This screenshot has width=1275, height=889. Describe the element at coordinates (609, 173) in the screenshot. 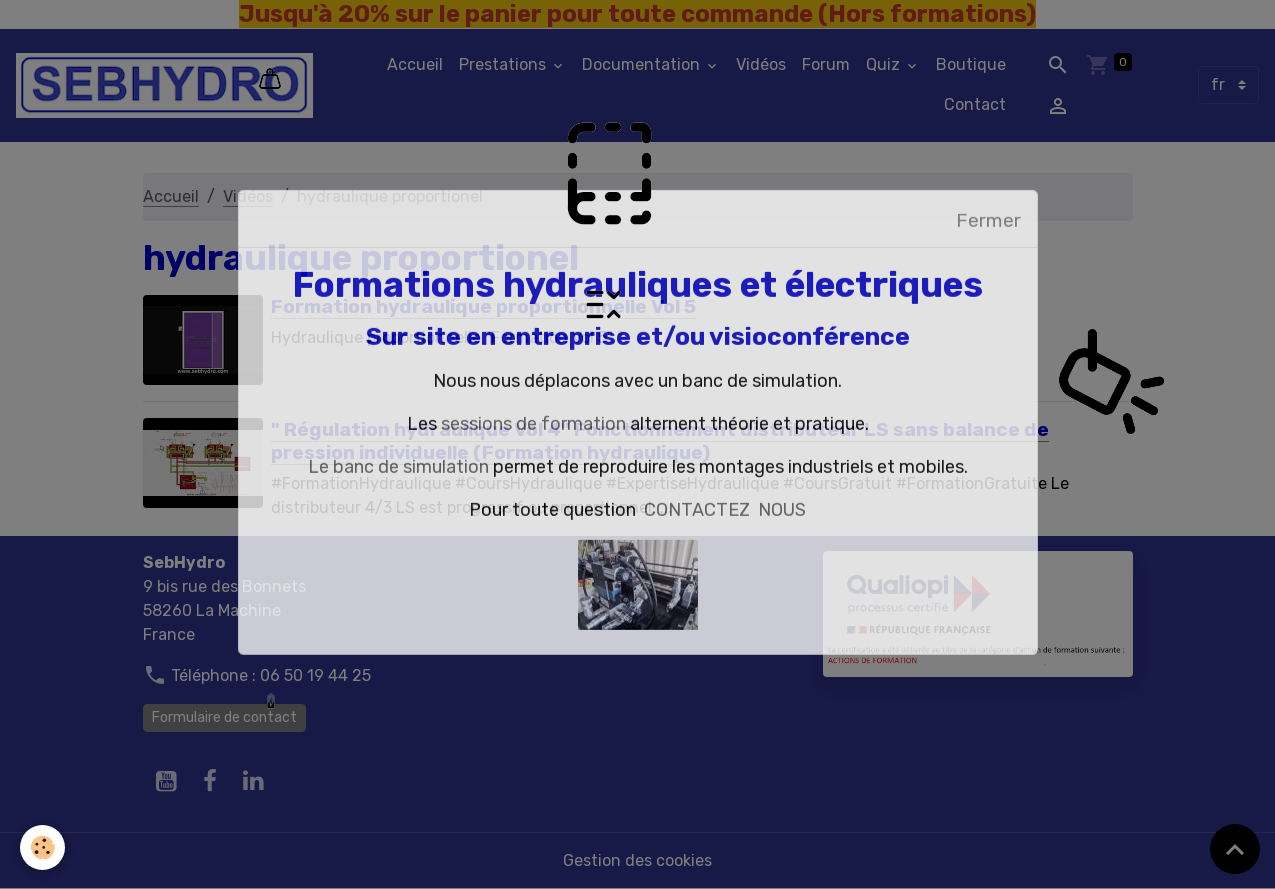

I see `draft or unpublished document` at that location.